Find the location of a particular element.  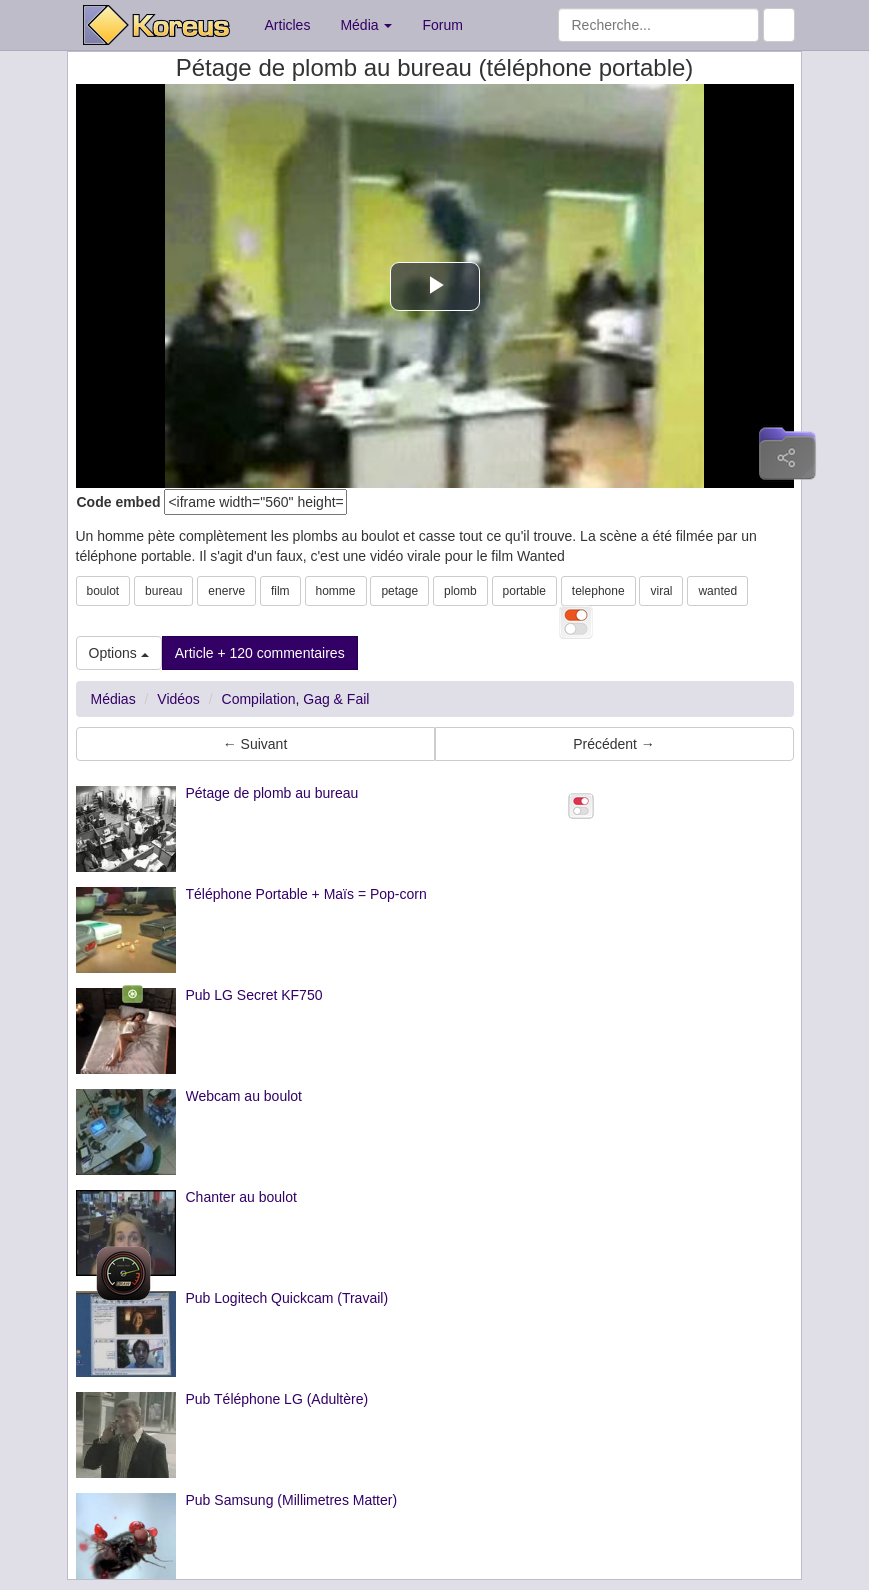

access your public shared folder is located at coordinates (787, 453).